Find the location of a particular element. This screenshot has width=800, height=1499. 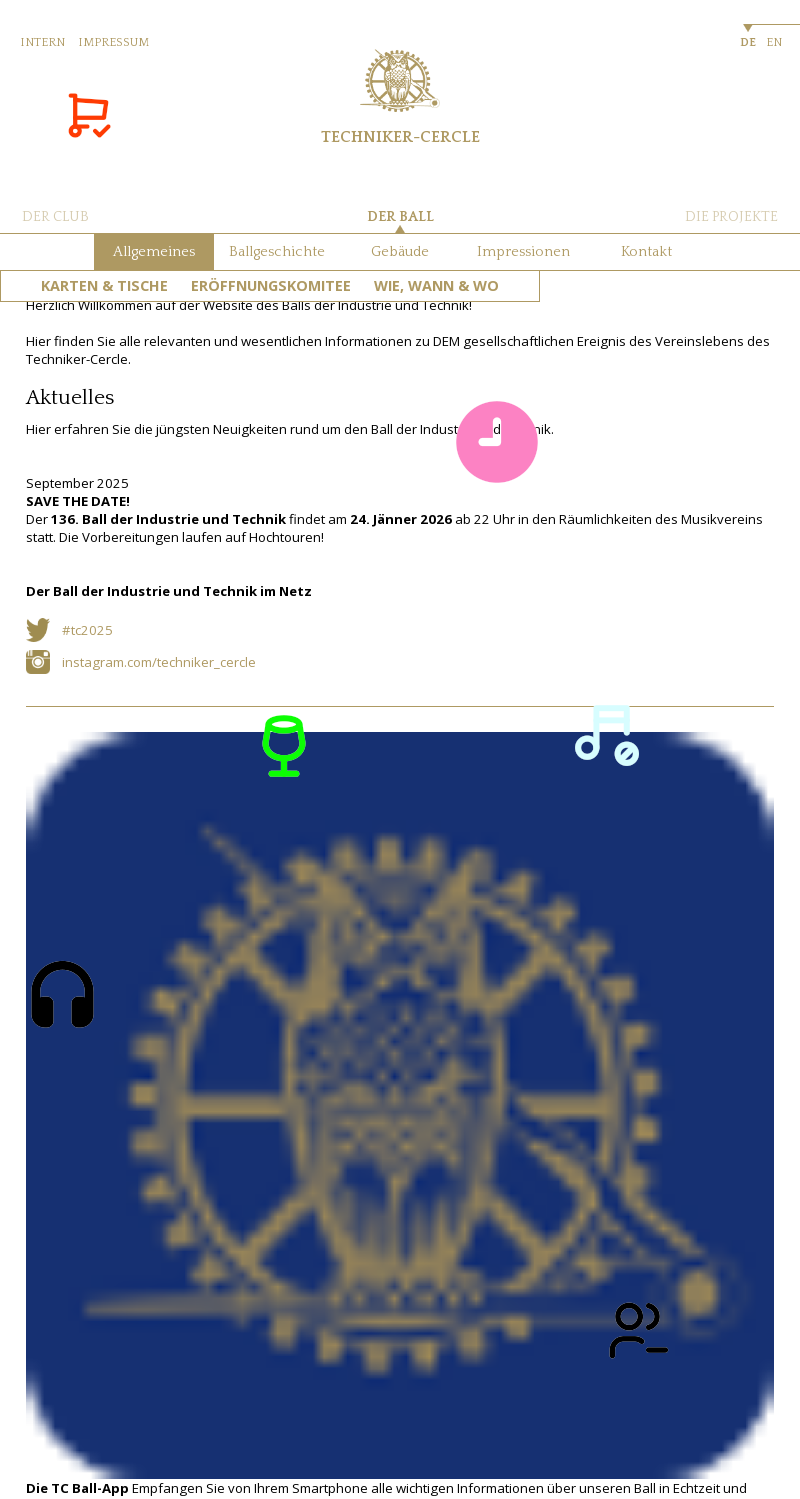

access audio or music player is located at coordinates (62, 996).